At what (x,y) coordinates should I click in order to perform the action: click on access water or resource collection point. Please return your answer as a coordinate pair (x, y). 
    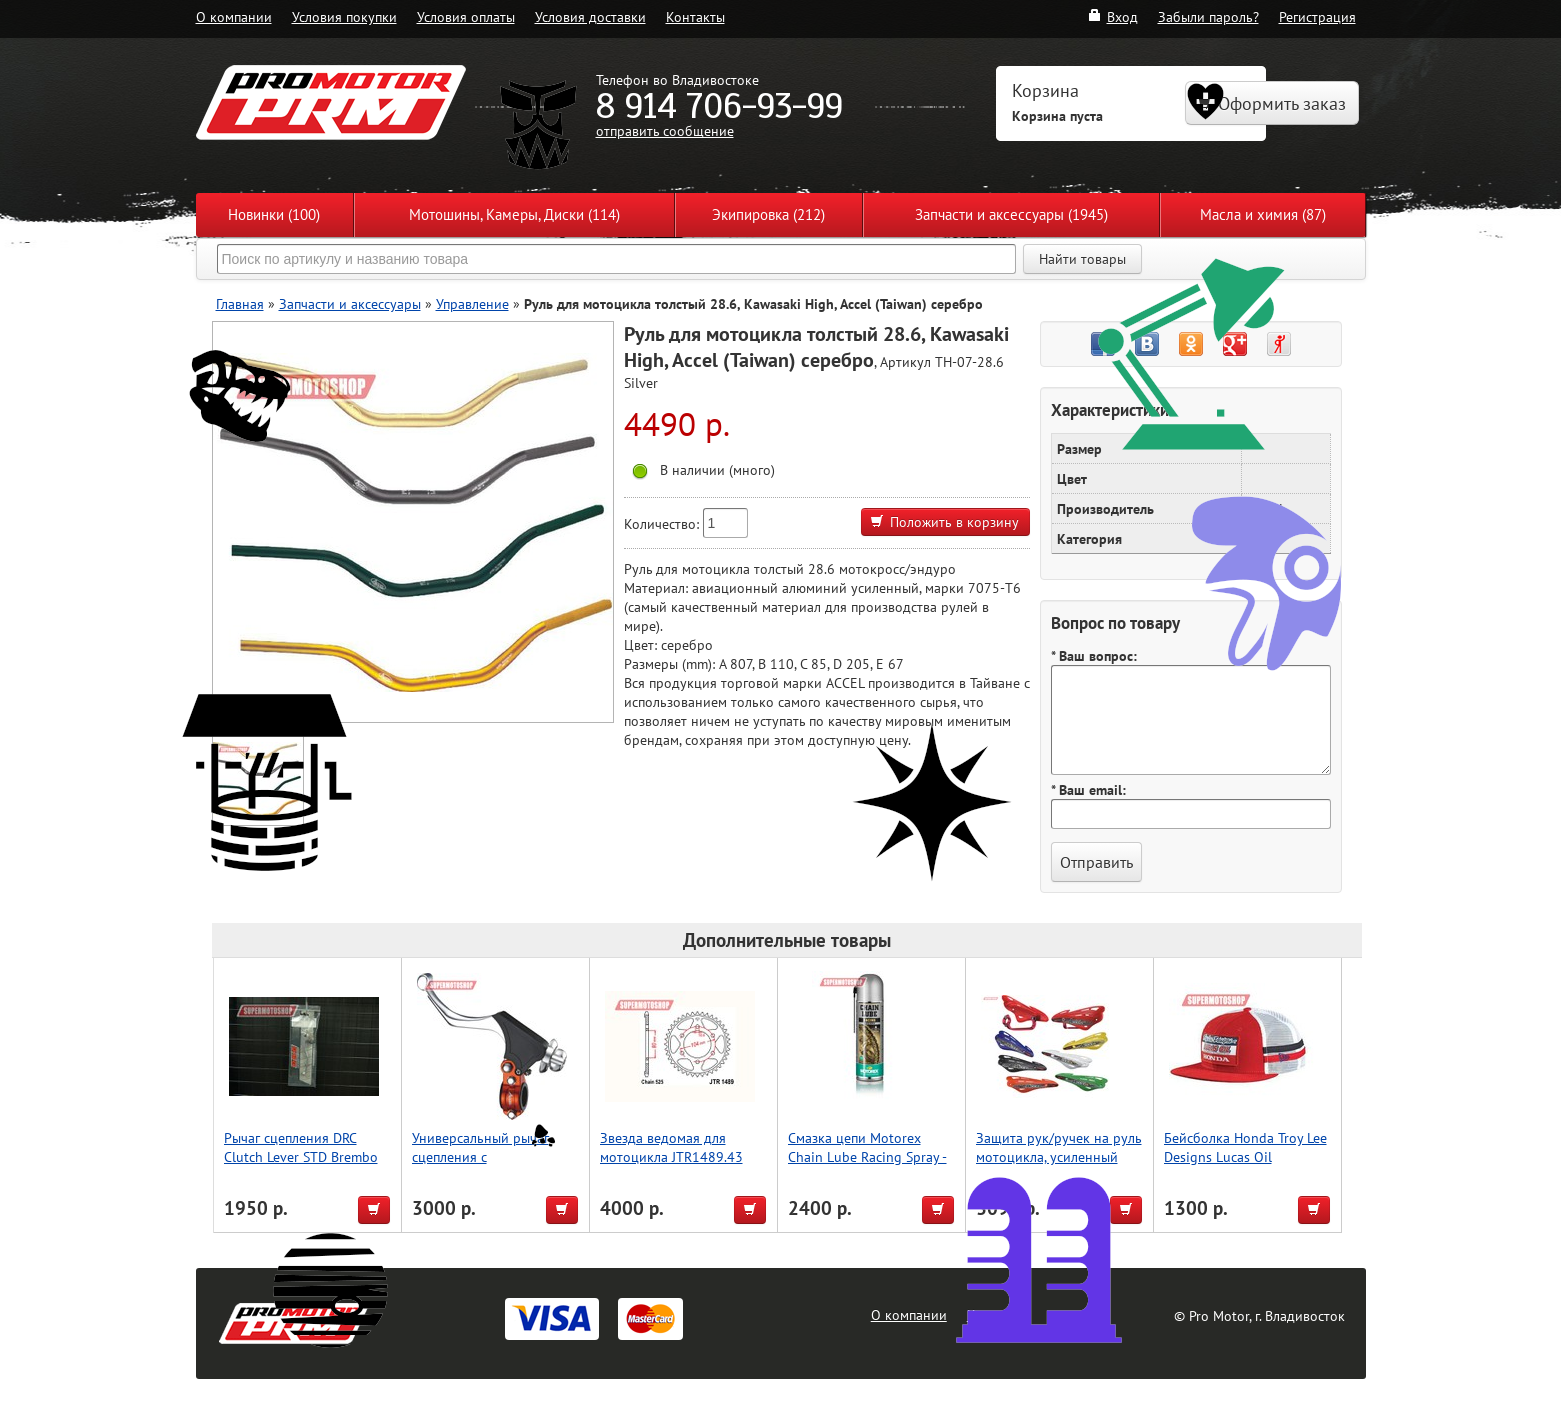
    Looking at the image, I should click on (264, 782).